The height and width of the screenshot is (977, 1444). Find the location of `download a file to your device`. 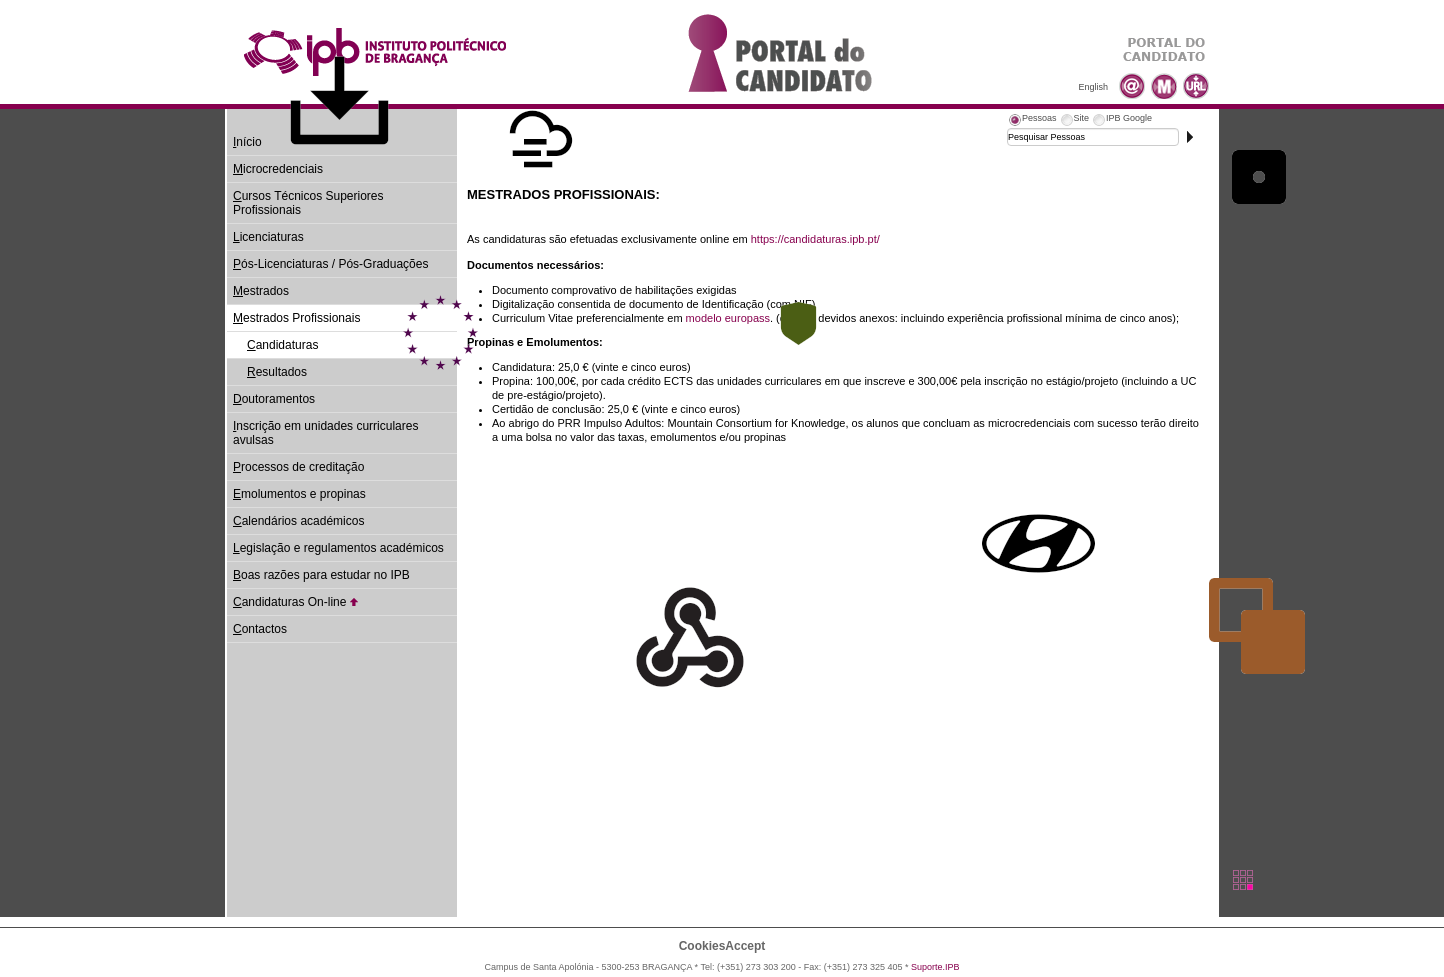

download a file to your device is located at coordinates (339, 100).